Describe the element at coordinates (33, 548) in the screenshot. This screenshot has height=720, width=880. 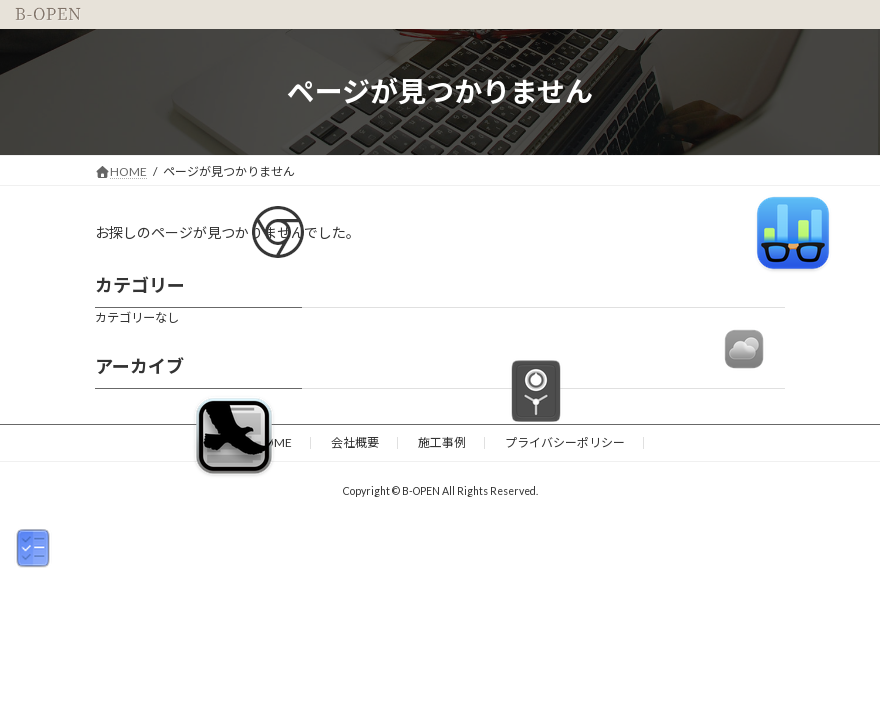
I see `open the to-do list app` at that location.